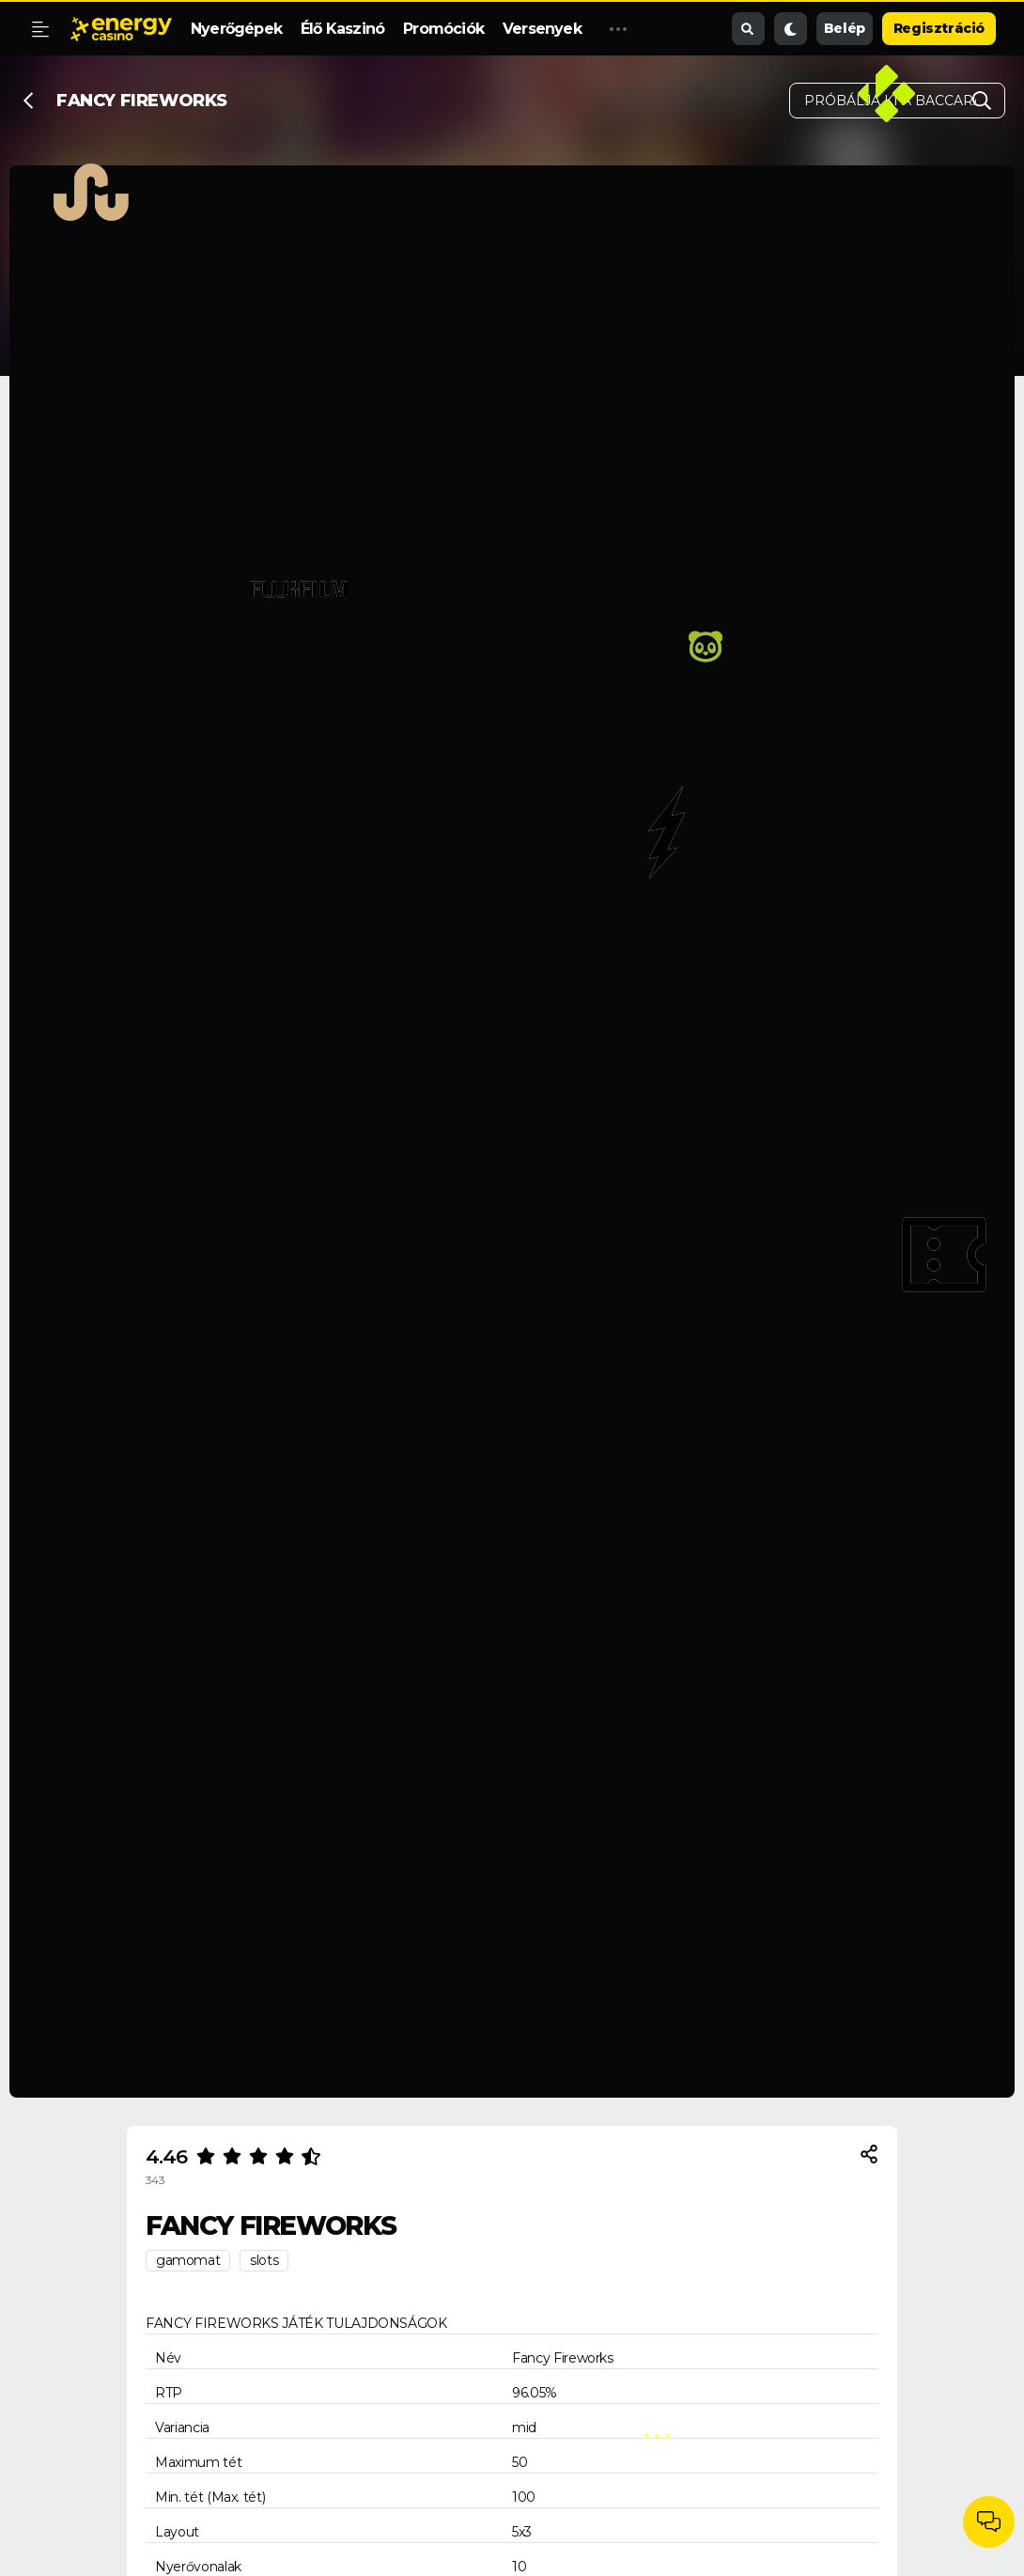  What do you see at coordinates (666, 832) in the screenshot?
I see `hotwire brand logo` at bounding box center [666, 832].